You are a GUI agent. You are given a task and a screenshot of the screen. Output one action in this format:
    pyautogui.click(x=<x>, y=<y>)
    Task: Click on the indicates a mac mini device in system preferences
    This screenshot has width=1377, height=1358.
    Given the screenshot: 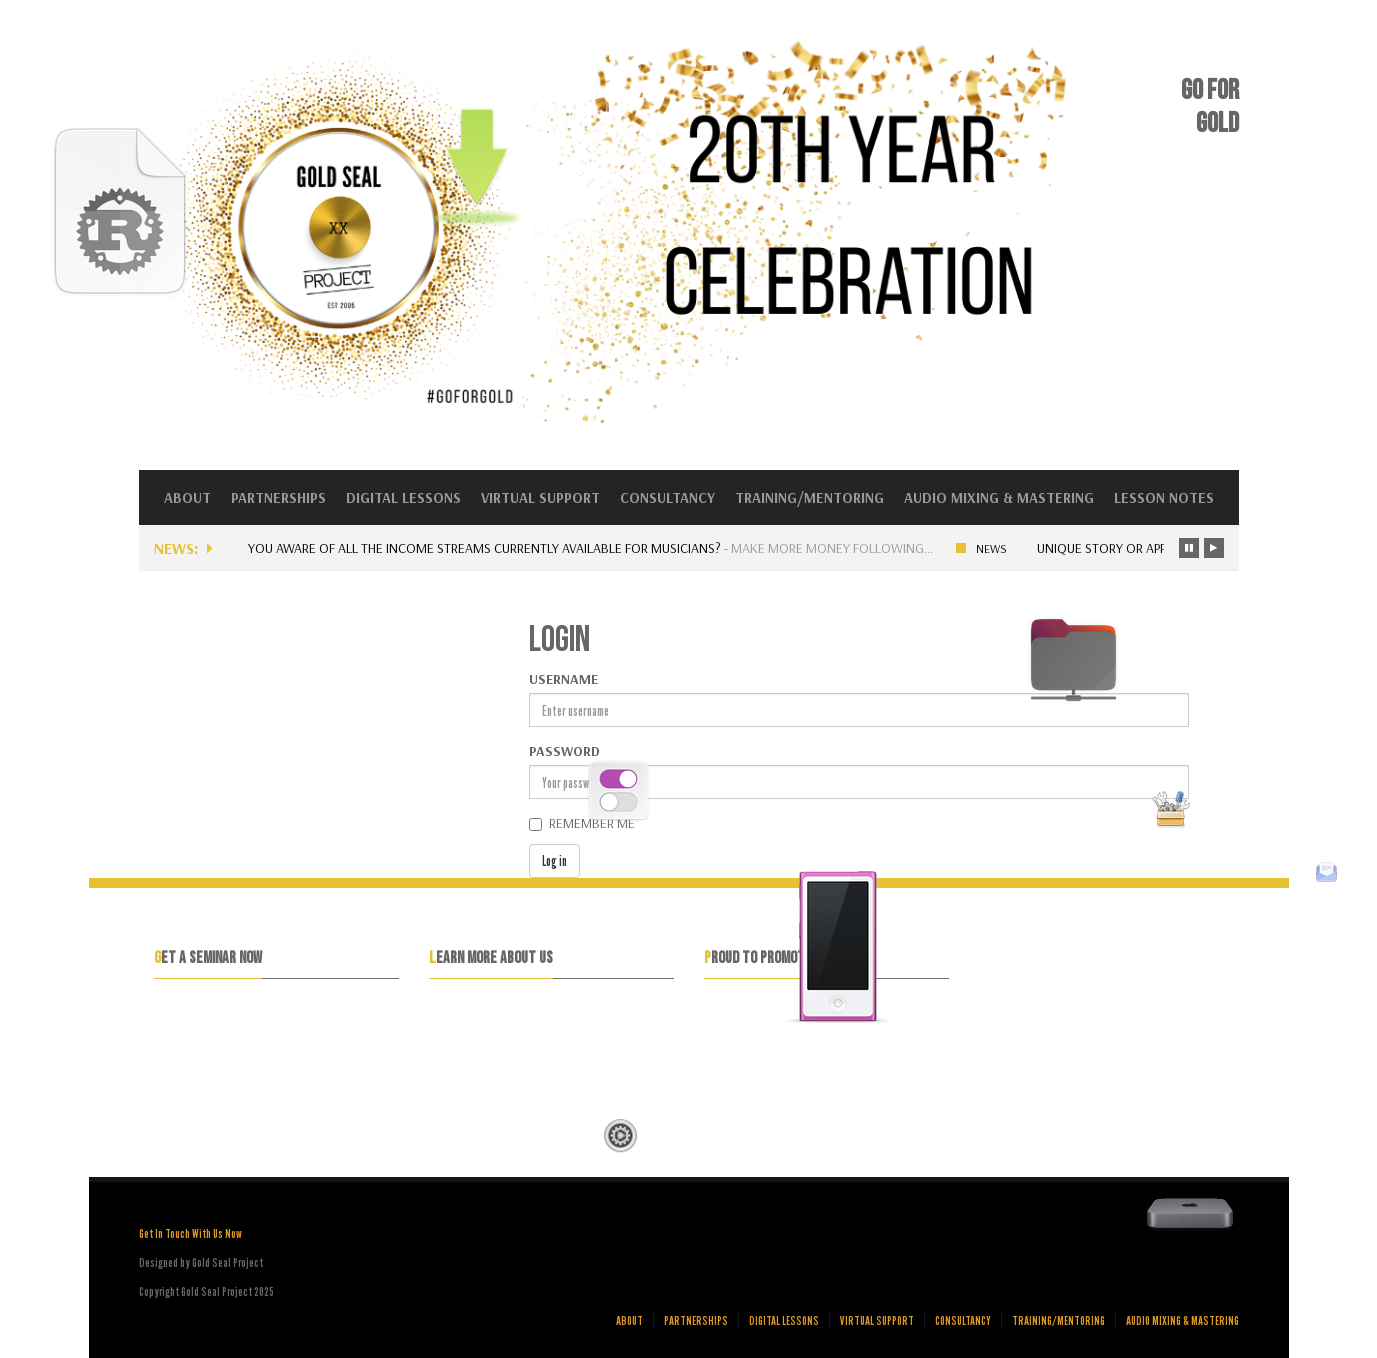 What is the action you would take?
    pyautogui.click(x=1190, y=1213)
    